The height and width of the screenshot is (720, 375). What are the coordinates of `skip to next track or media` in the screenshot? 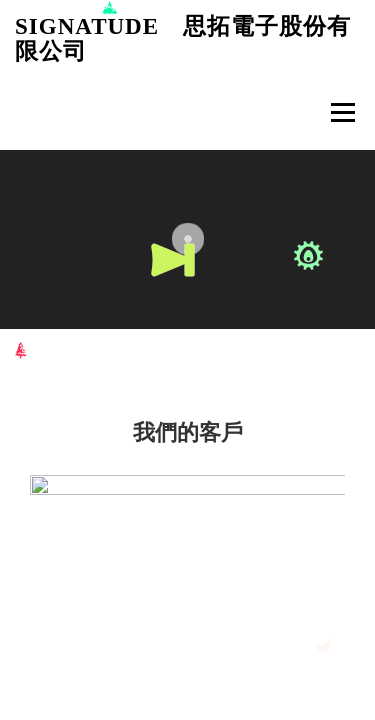 It's located at (173, 260).